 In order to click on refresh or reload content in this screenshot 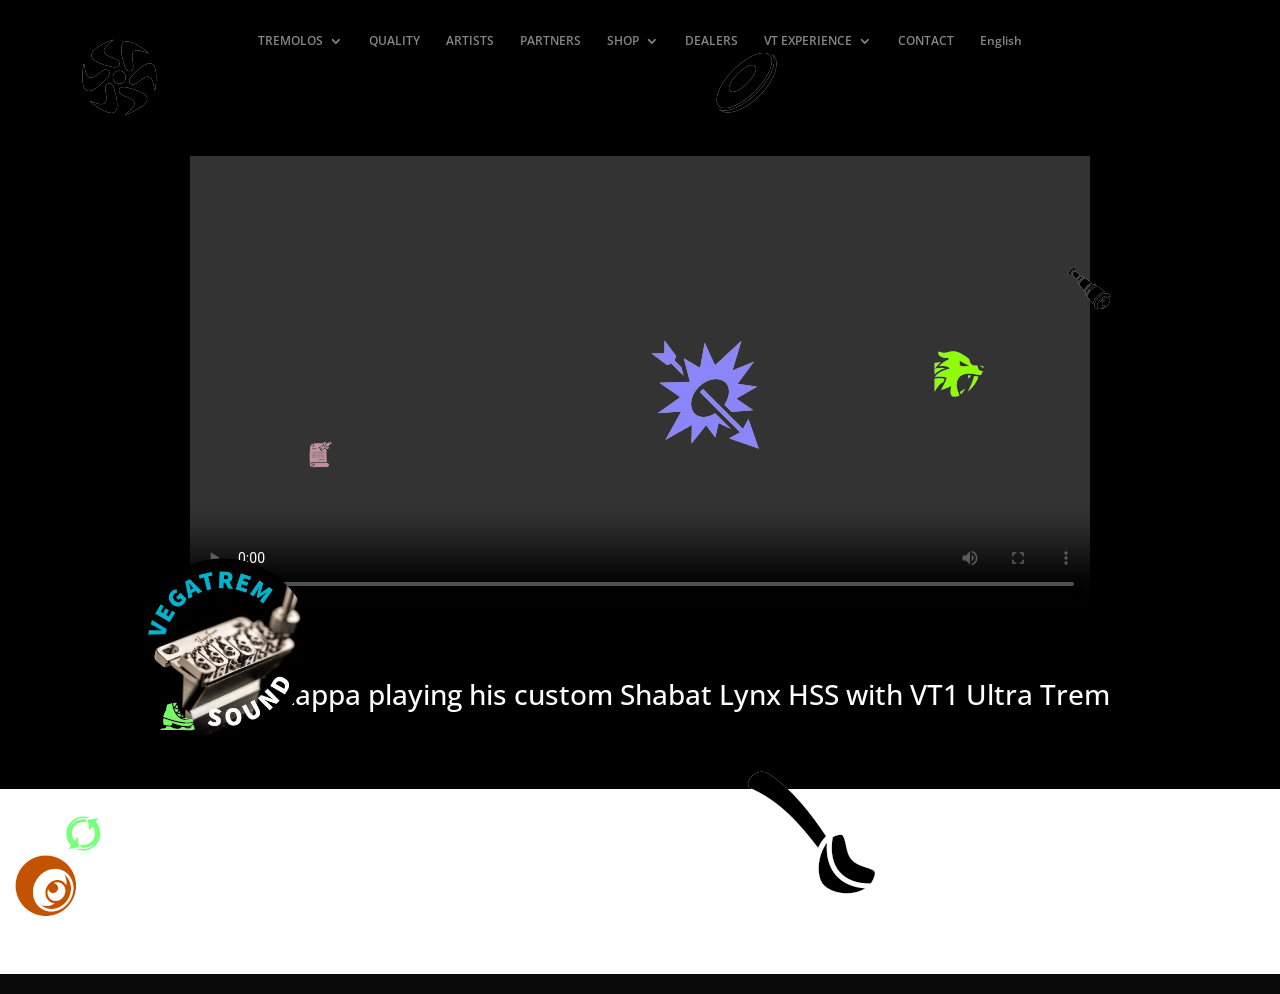, I will do `click(83, 833)`.